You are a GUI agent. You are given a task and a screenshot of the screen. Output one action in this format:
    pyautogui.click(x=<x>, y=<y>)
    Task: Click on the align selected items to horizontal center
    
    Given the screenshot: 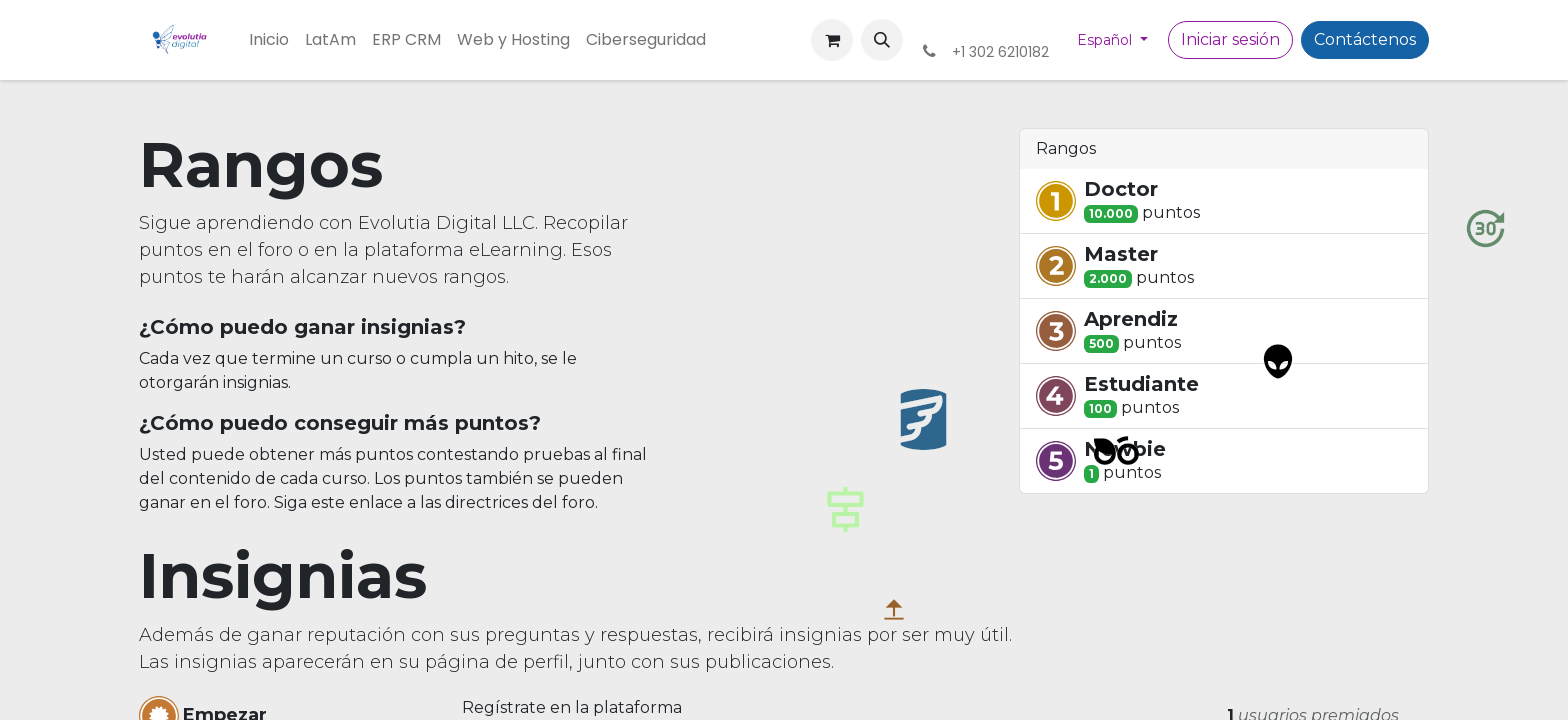 What is the action you would take?
    pyautogui.click(x=845, y=509)
    